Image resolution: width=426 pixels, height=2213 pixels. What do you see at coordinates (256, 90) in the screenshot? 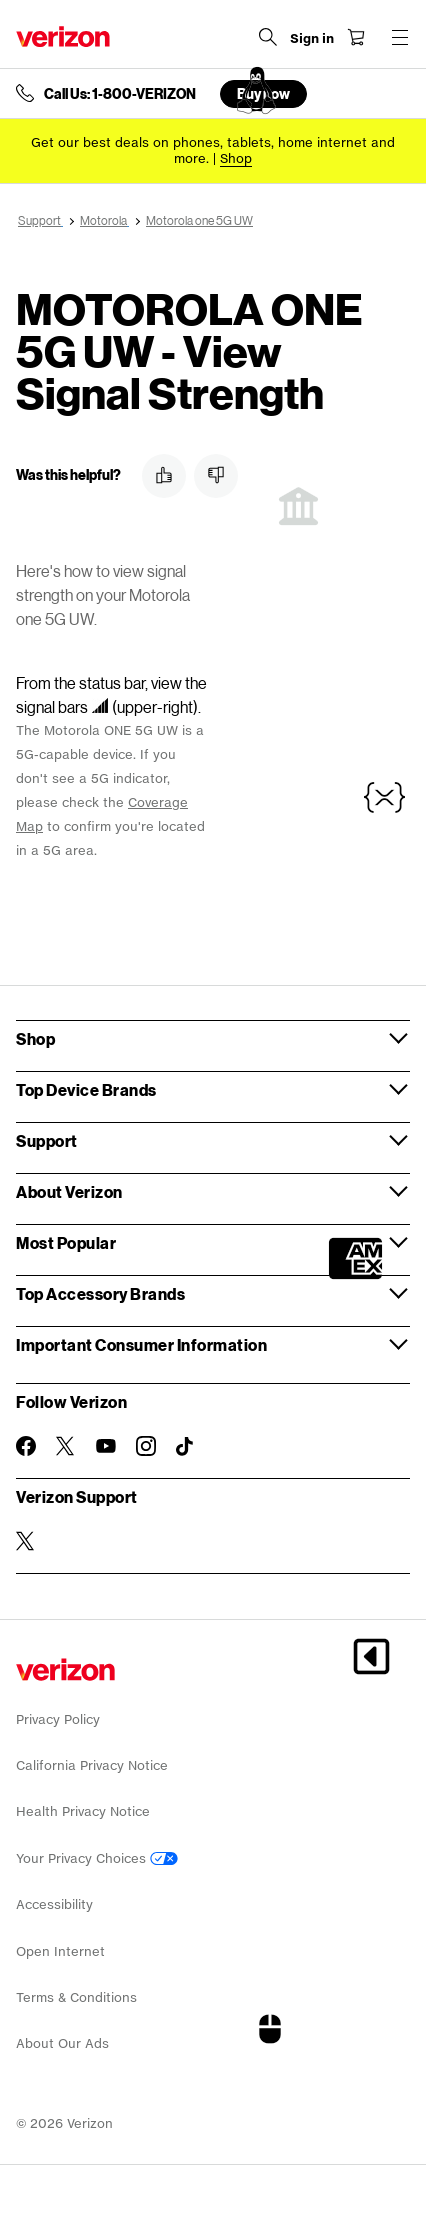
I see `indicates linux operating system compatibility` at bounding box center [256, 90].